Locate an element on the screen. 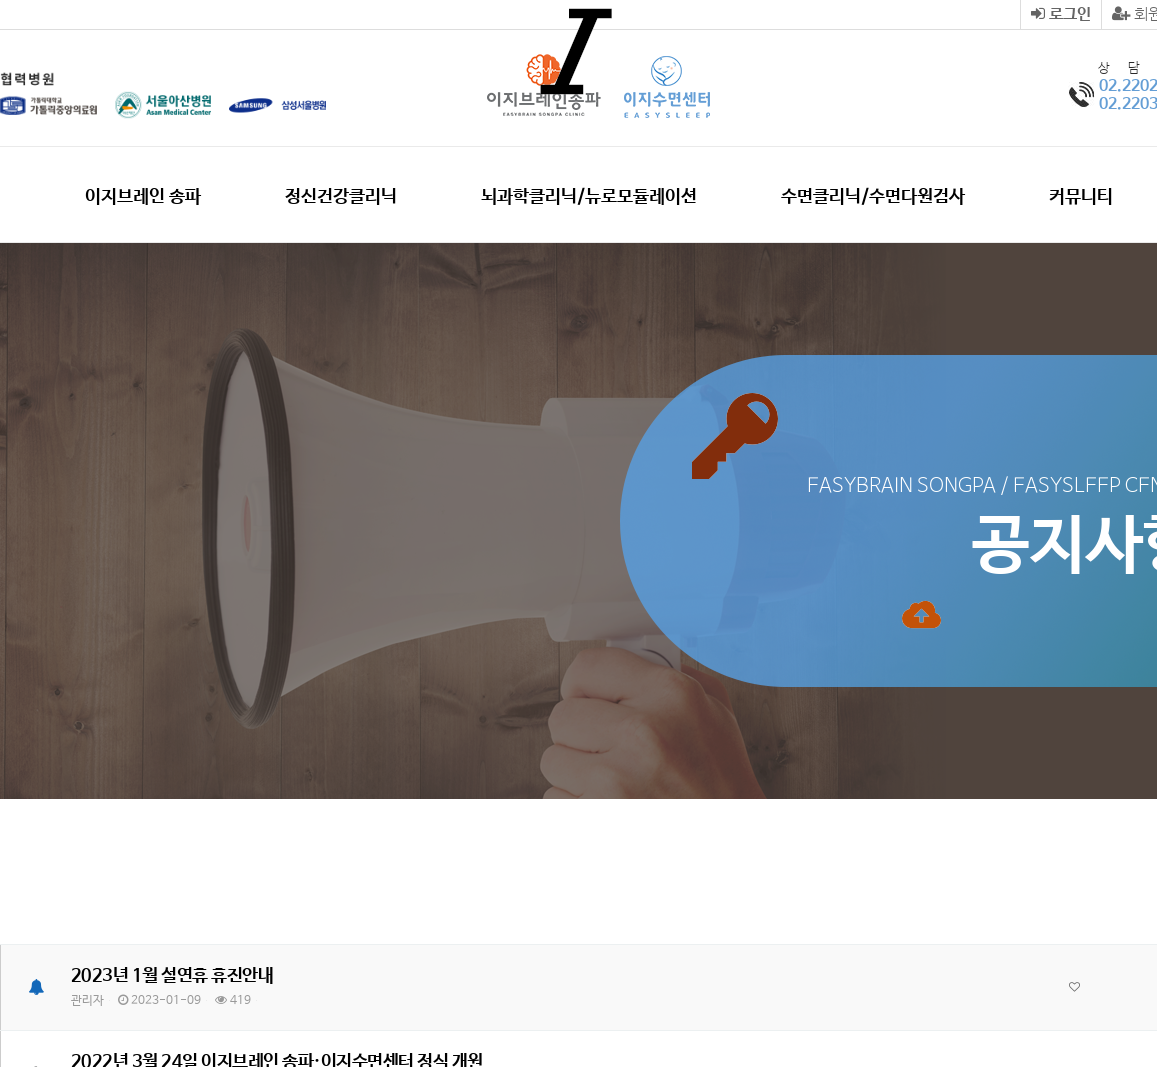 The height and width of the screenshot is (1067, 1157). upload file to cloud storage is located at coordinates (921, 614).